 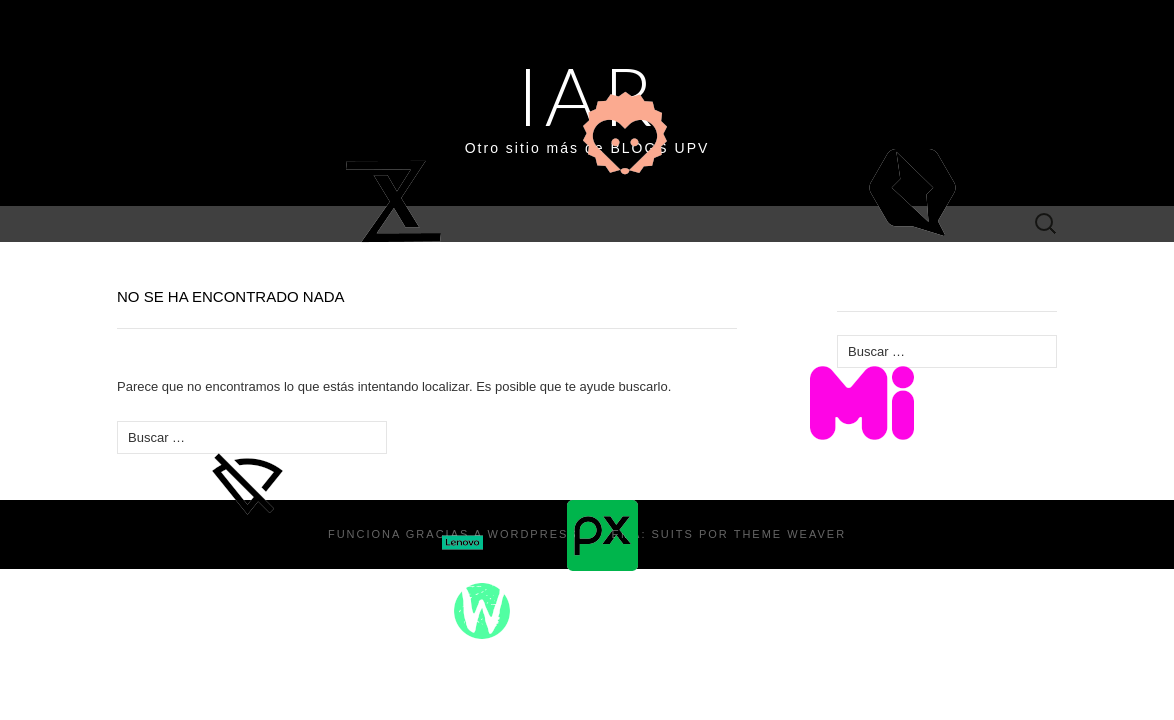 What do you see at coordinates (462, 542) in the screenshot?
I see `Lenovo brand logo` at bounding box center [462, 542].